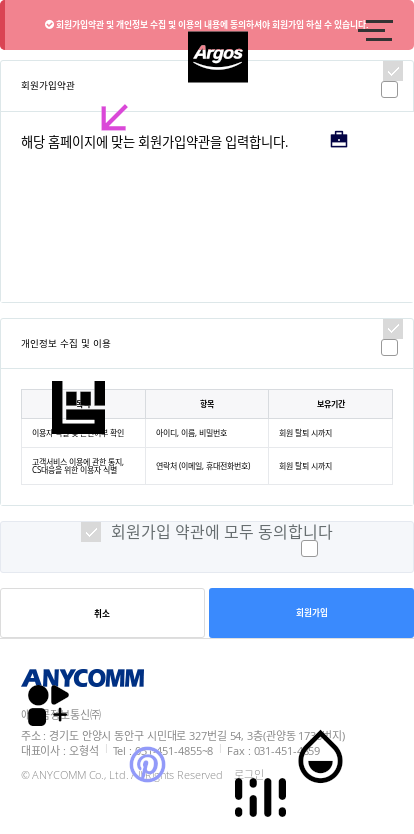 This screenshot has height=834, width=414. I want to click on open the flathub app store, so click(48, 705).